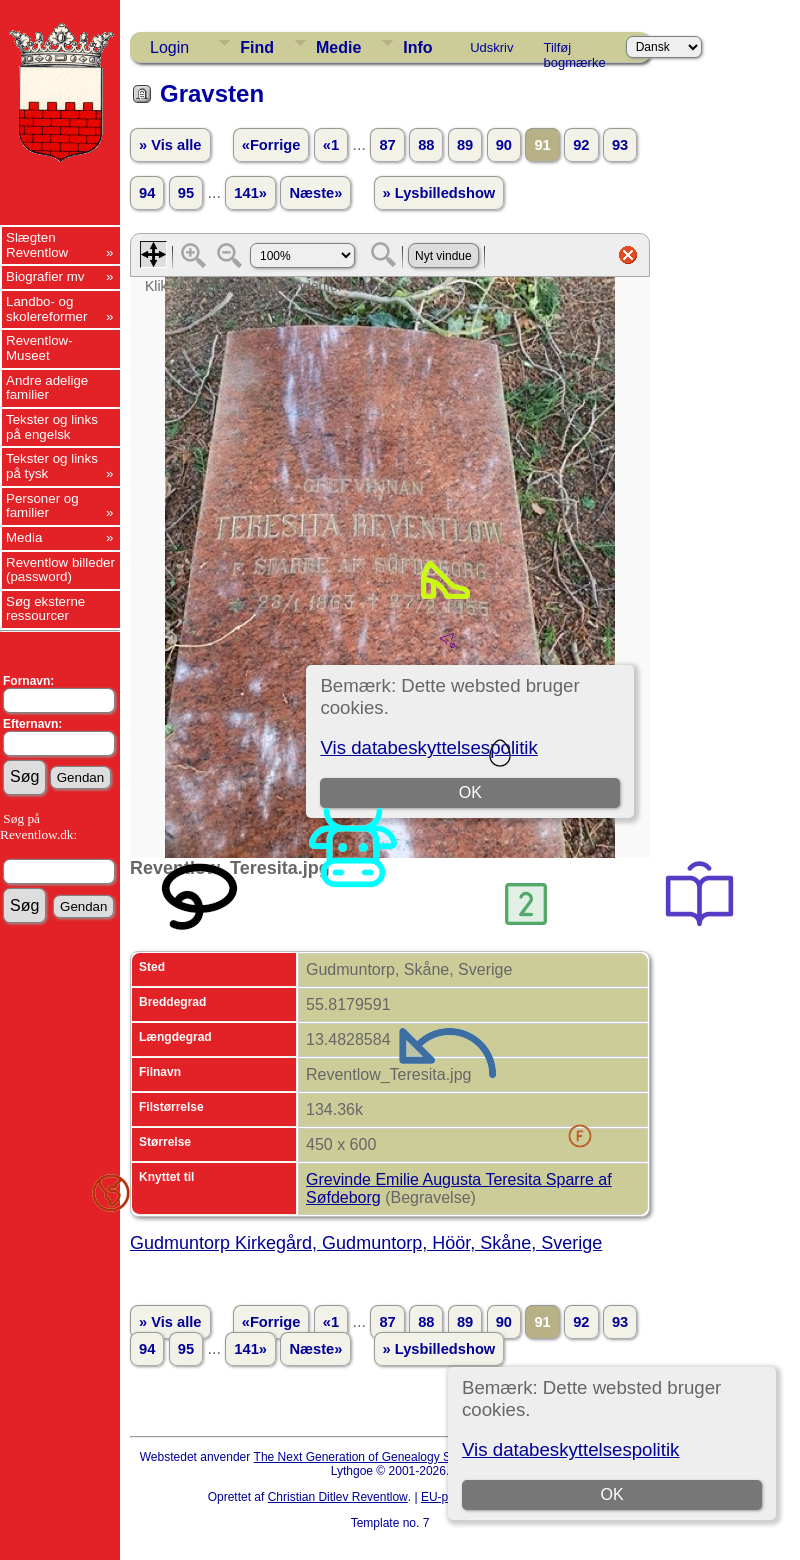  Describe the element at coordinates (447, 640) in the screenshot. I see `disable location sharing` at that location.